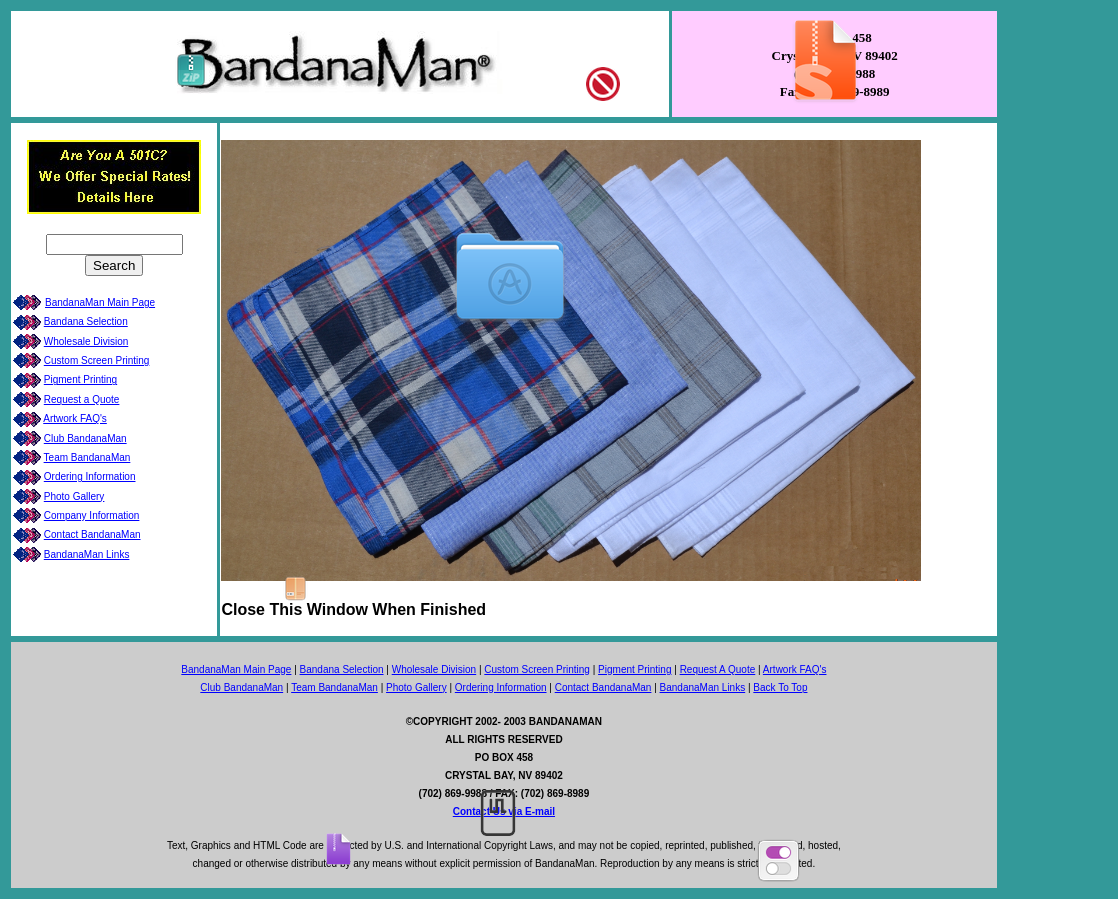  Describe the element at coordinates (510, 276) in the screenshot. I see `open Arturia software folder` at that location.